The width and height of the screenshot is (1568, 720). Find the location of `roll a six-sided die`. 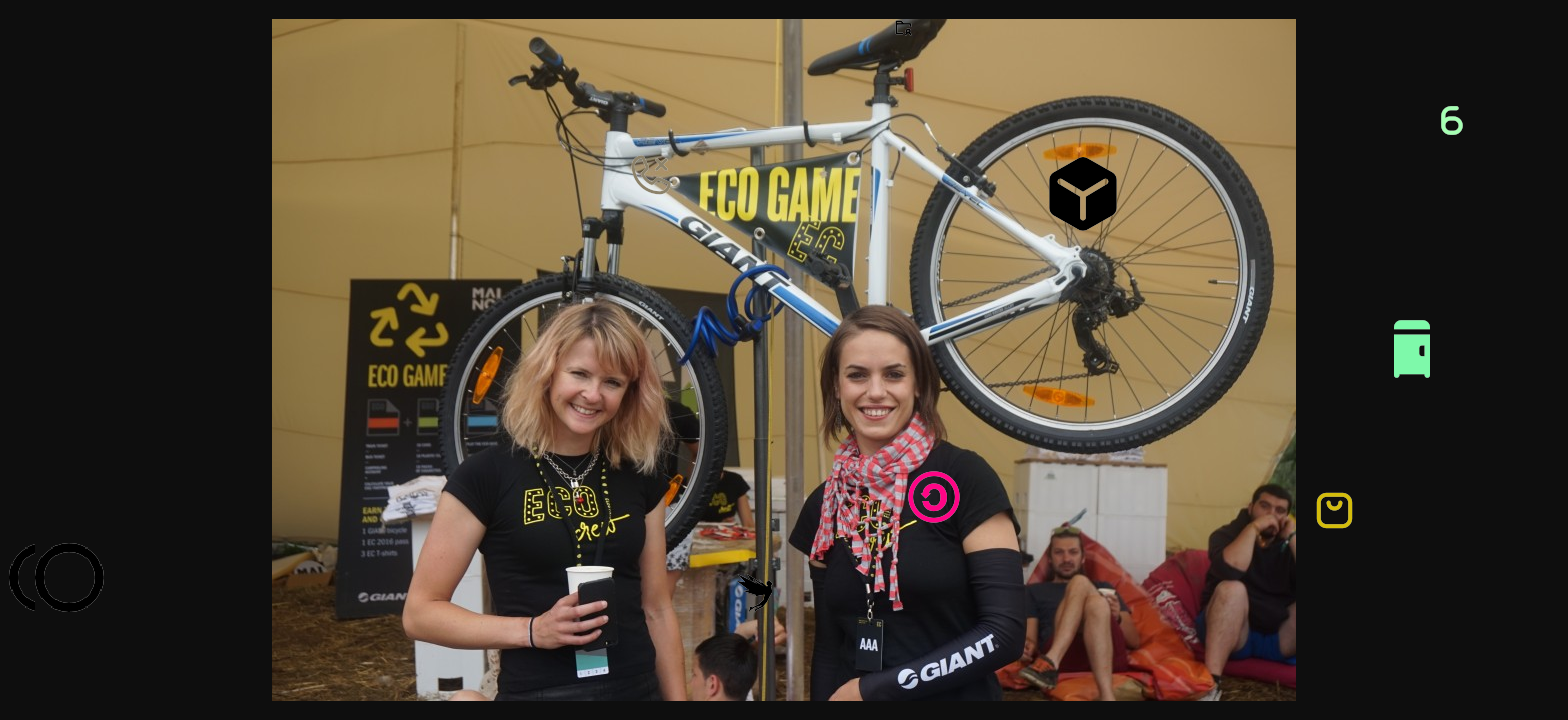

roll a six-sided die is located at coordinates (1083, 193).